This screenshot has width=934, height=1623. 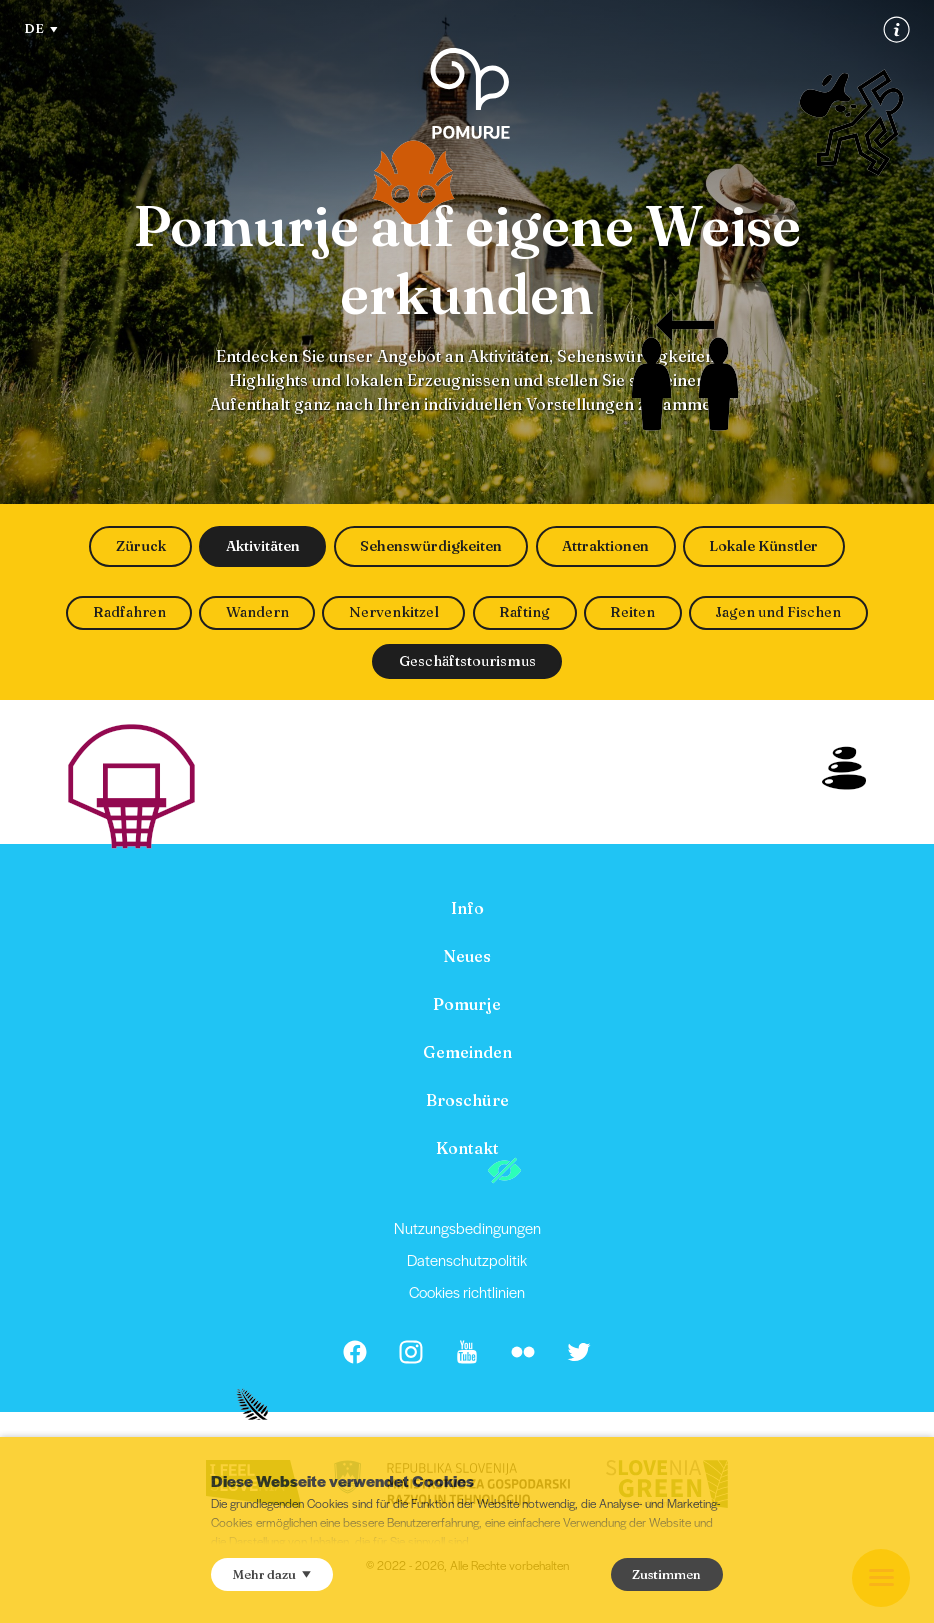 What do you see at coordinates (685, 371) in the screenshot?
I see `switch to previous player's turn` at bounding box center [685, 371].